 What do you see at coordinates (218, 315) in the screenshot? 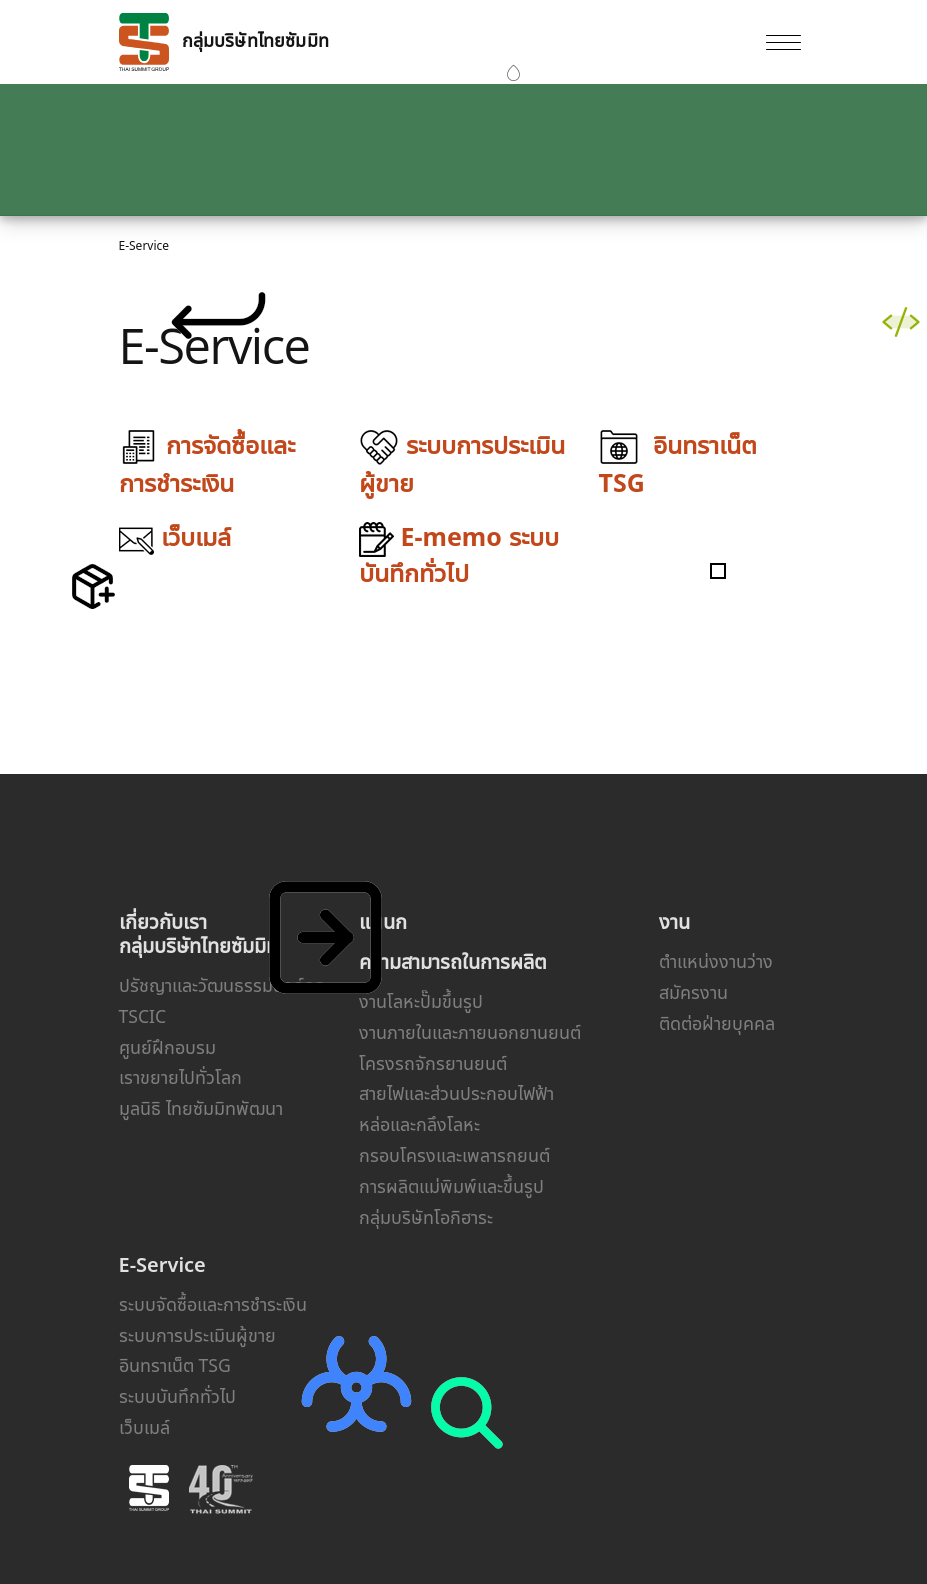
I see `go back to previous screen or step` at bounding box center [218, 315].